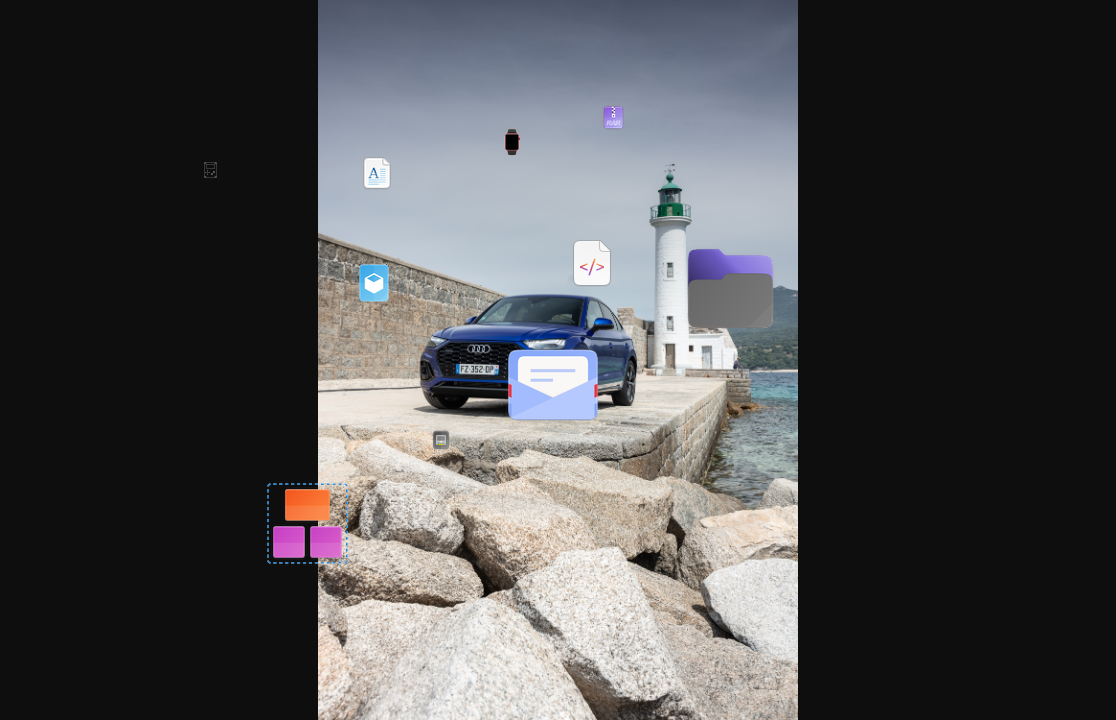 Image resolution: width=1116 pixels, height=720 pixels. I want to click on select all items in the current view, so click(307, 523).